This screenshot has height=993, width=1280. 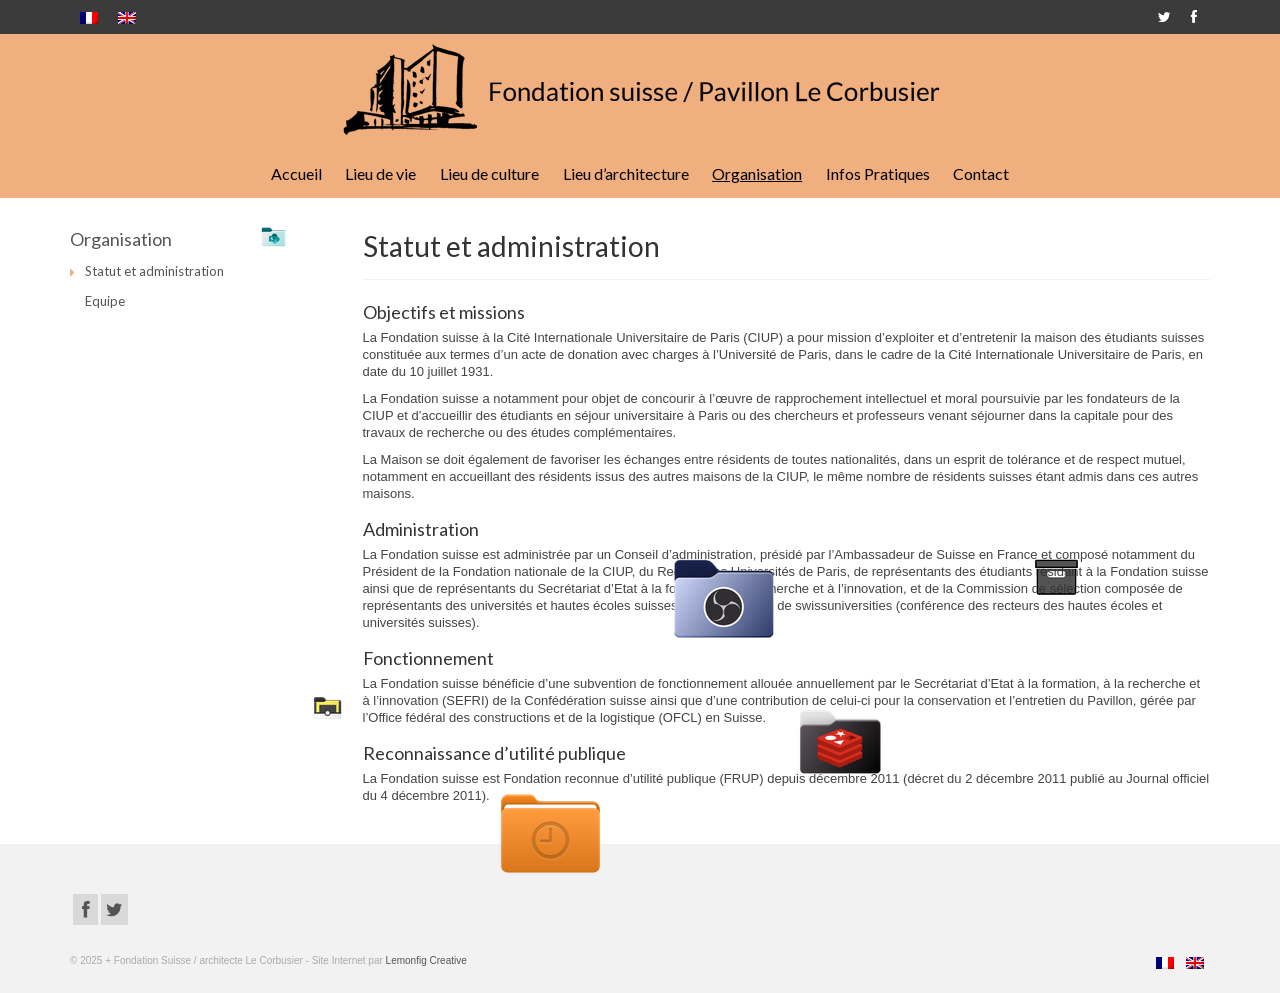 What do you see at coordinates (840, 744) in the screenshot?
I see `open redis database project folder` at bounding box center [840, 744].